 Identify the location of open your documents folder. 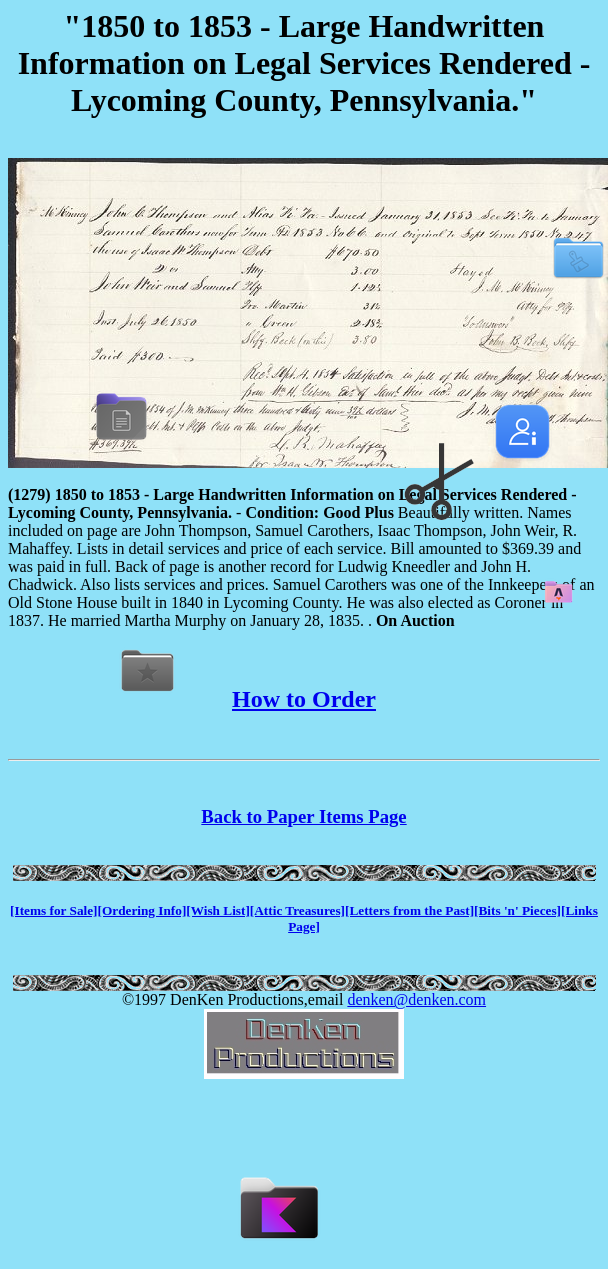
(121, 416).